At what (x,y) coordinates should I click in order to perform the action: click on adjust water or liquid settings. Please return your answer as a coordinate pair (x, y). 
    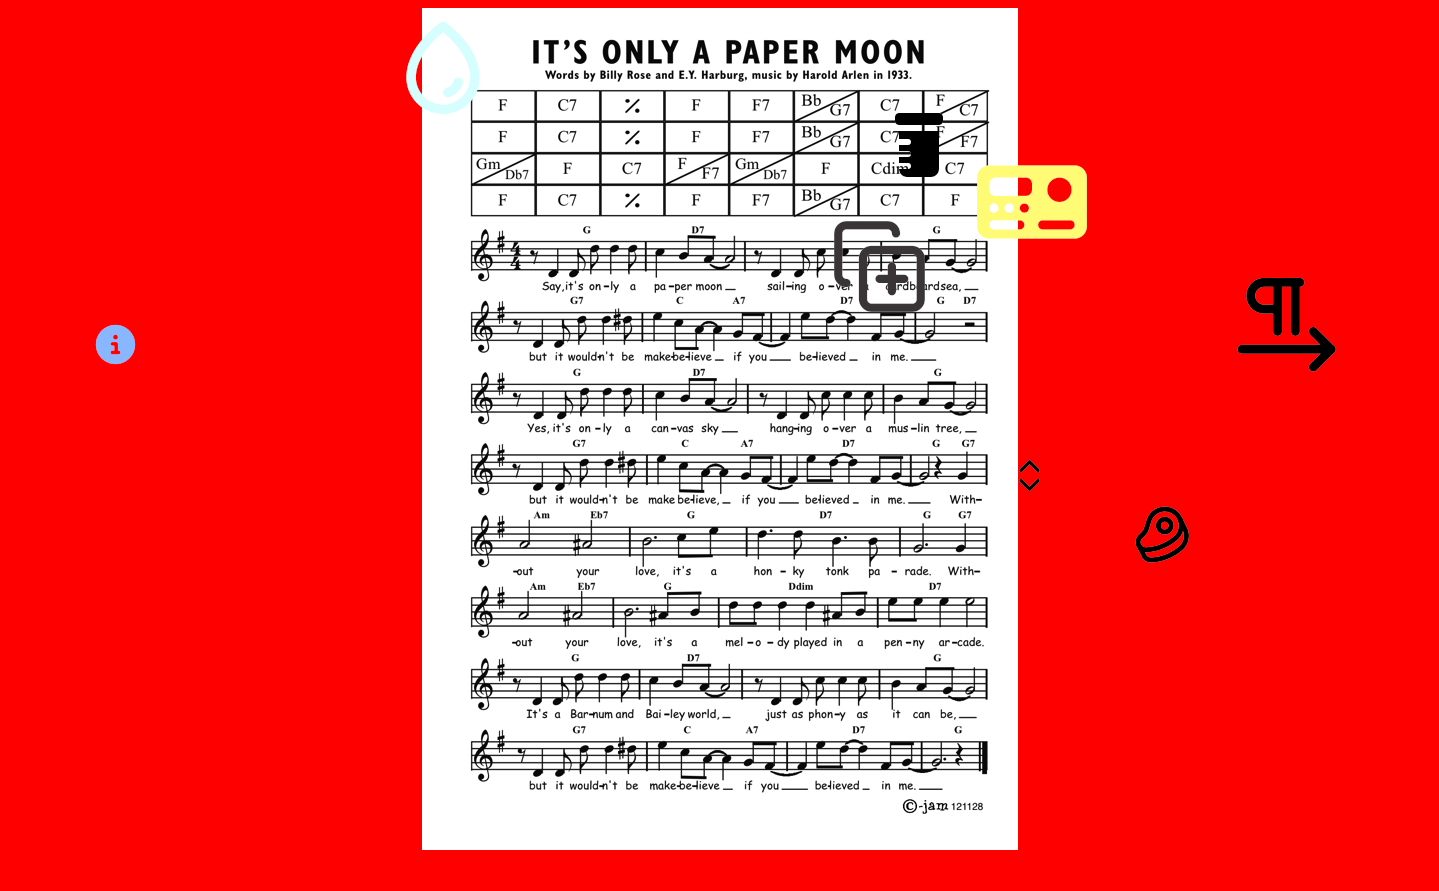
    Looking at the image, I should click on (443, 71).